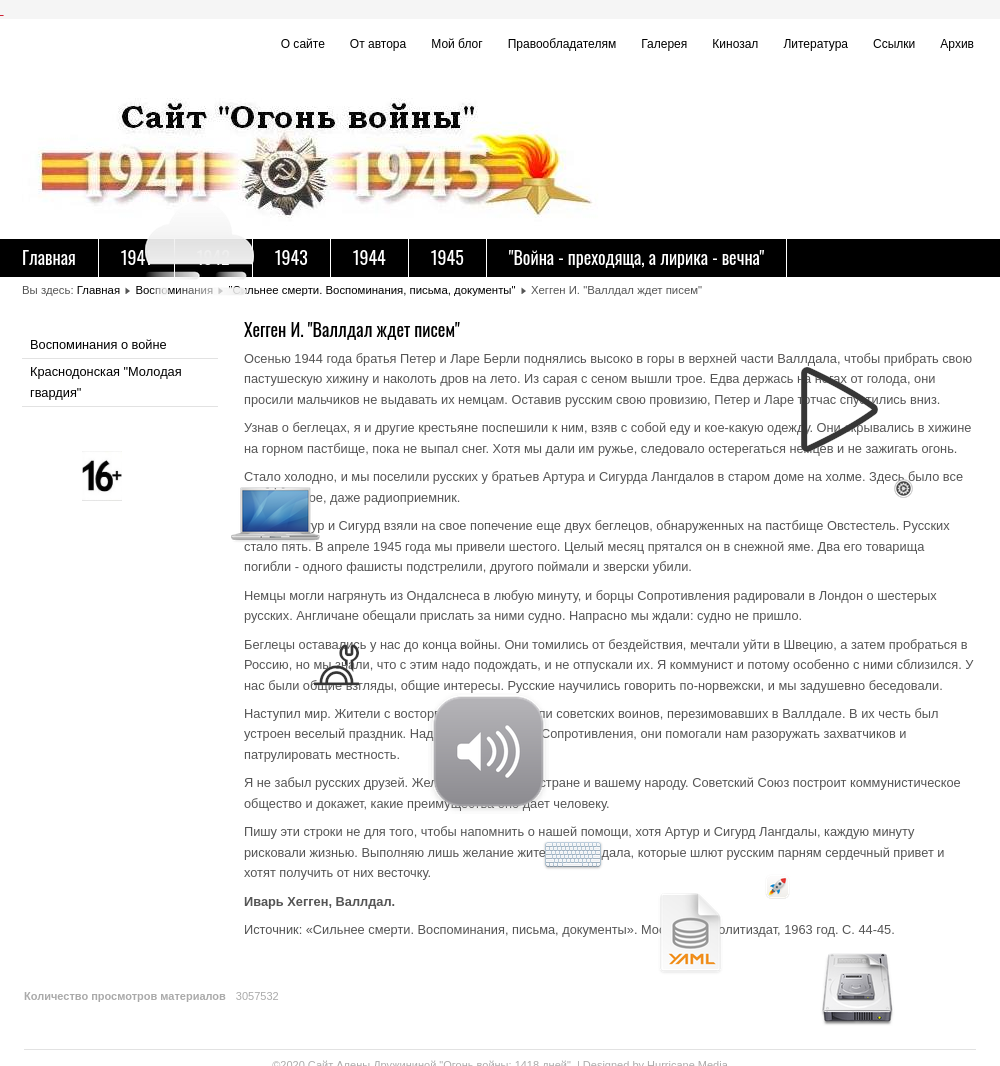  What do you see at coordinates (488, 753) in the screenshot?
I see `open sound preferences` at bounding box center [488, 753].